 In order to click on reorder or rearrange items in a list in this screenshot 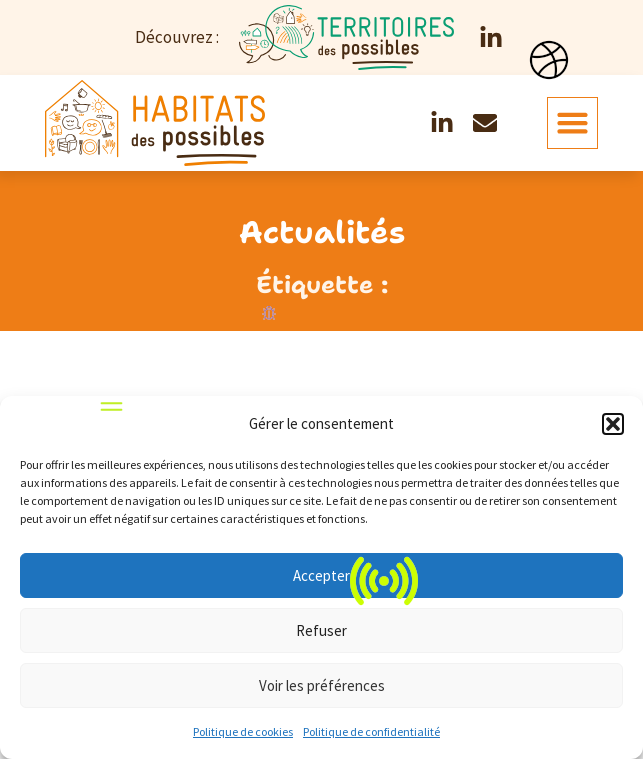, I will do `click(111, 406)`.